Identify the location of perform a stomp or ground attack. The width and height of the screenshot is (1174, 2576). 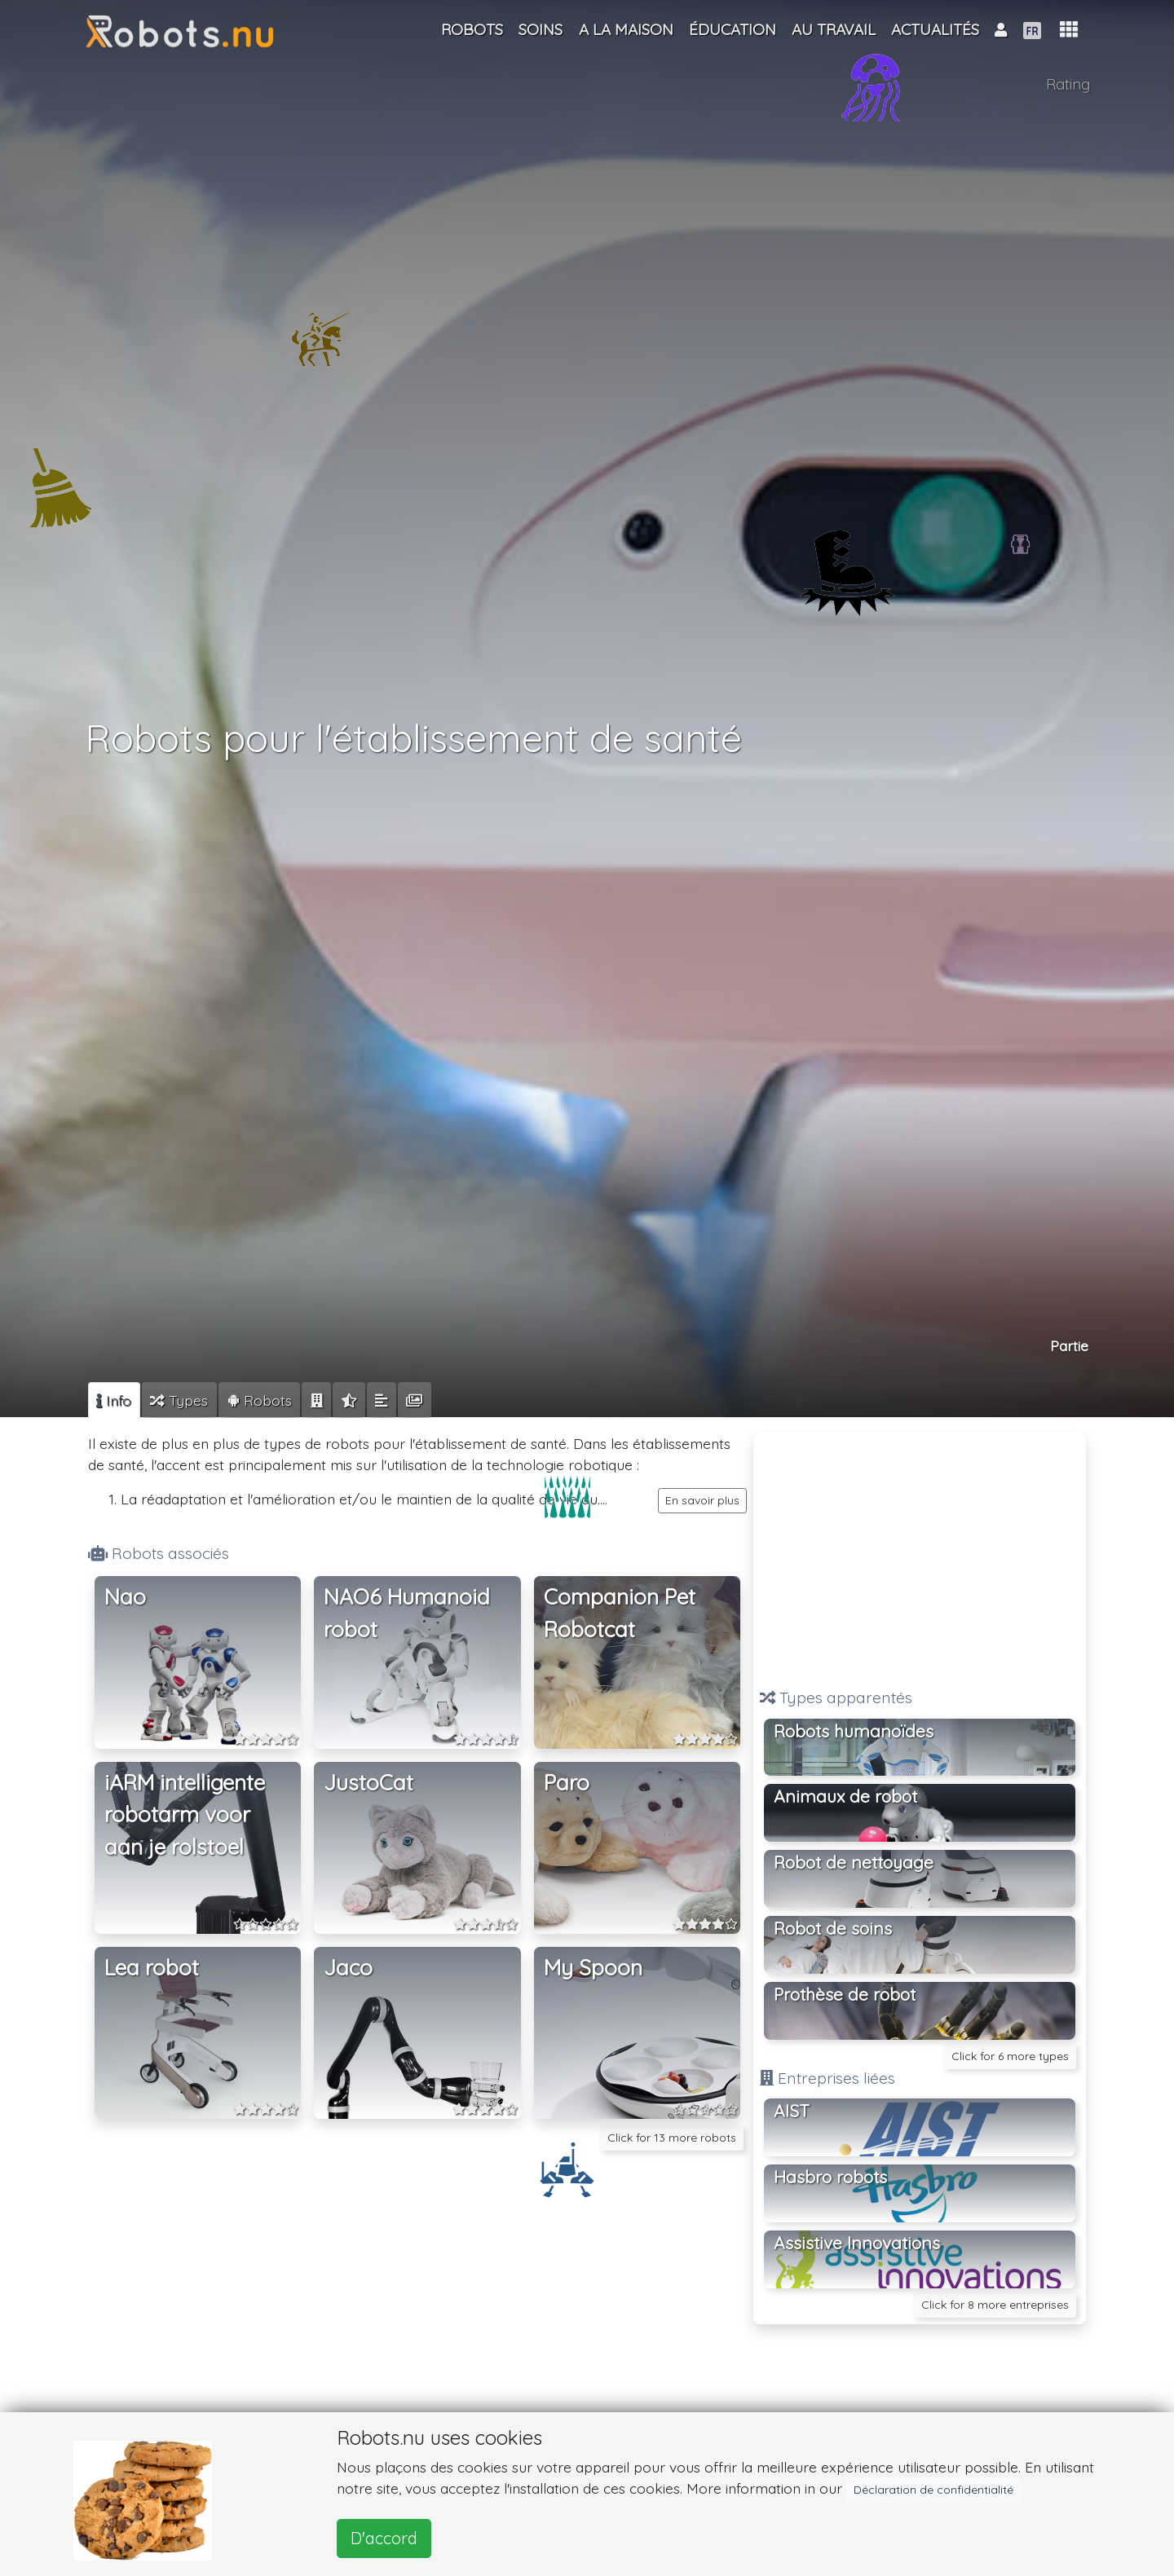
(847, 574).